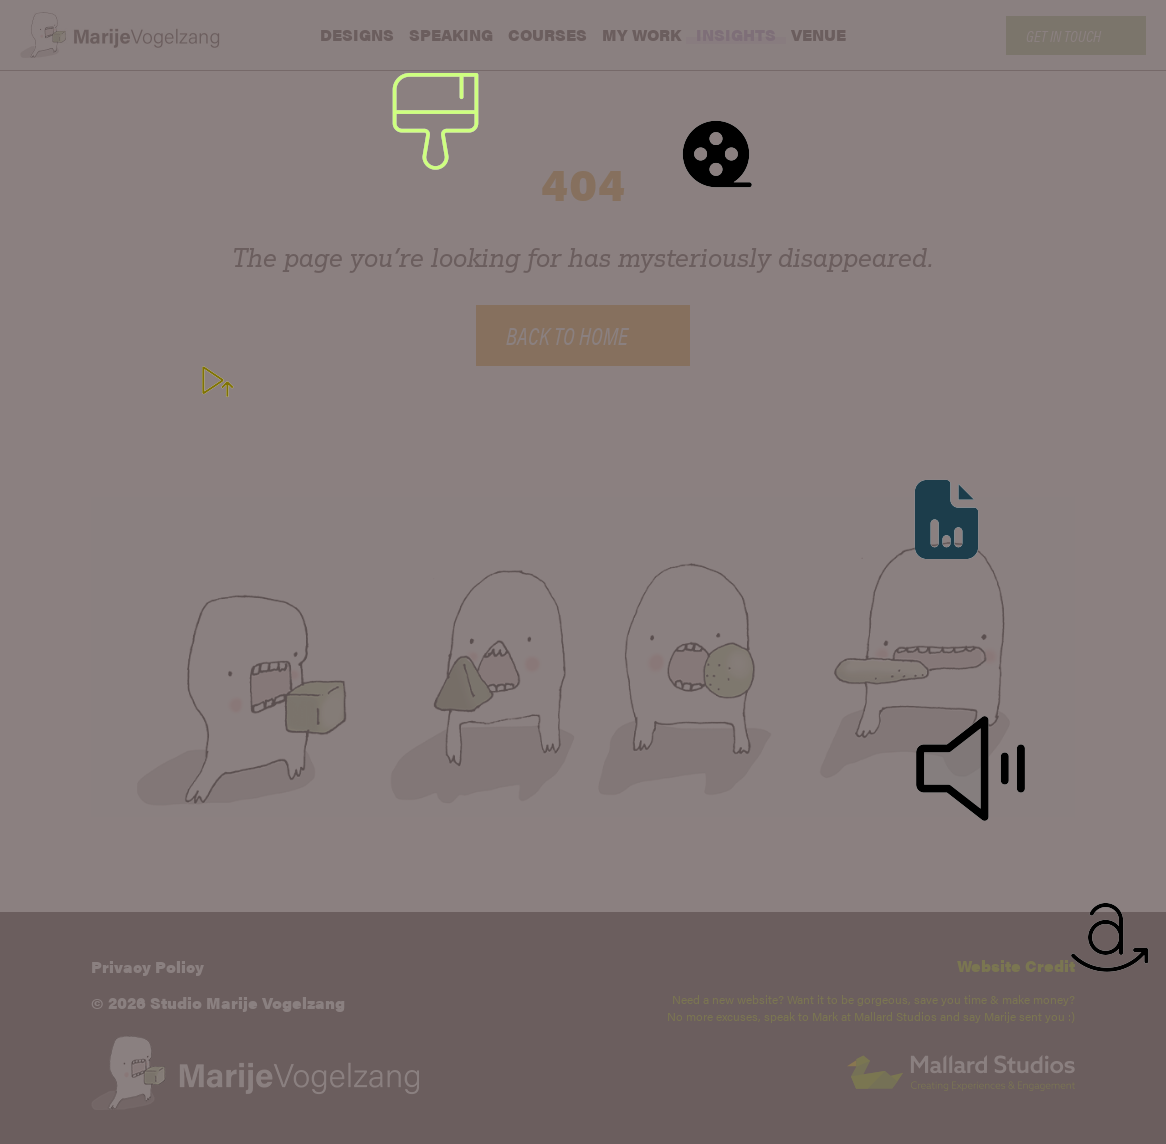 The image size is (1166, 1144). What do you see at coordinates (946, 519) in the screenshot?
I see `view file analytics or statistics` at bounding box center [946, 519].